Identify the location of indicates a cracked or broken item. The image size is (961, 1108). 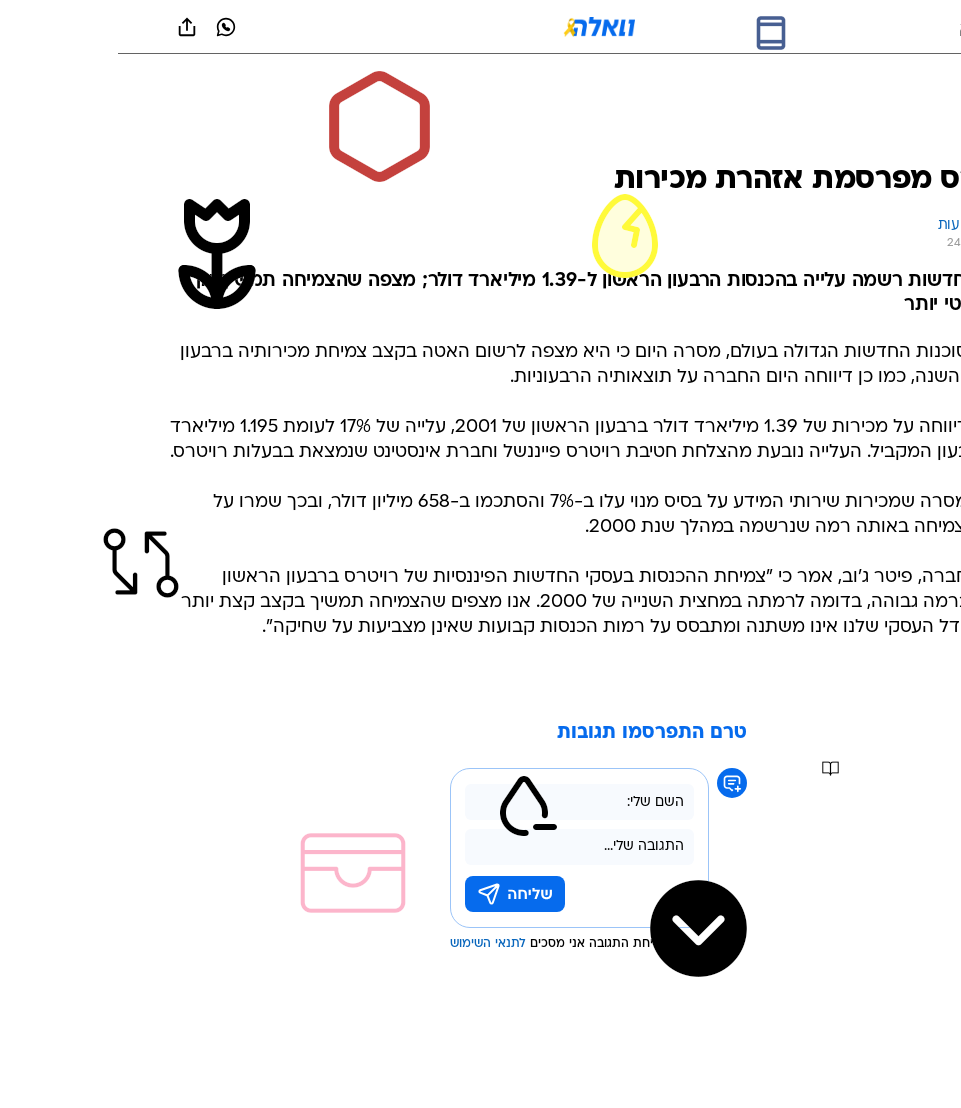
(625, 236).